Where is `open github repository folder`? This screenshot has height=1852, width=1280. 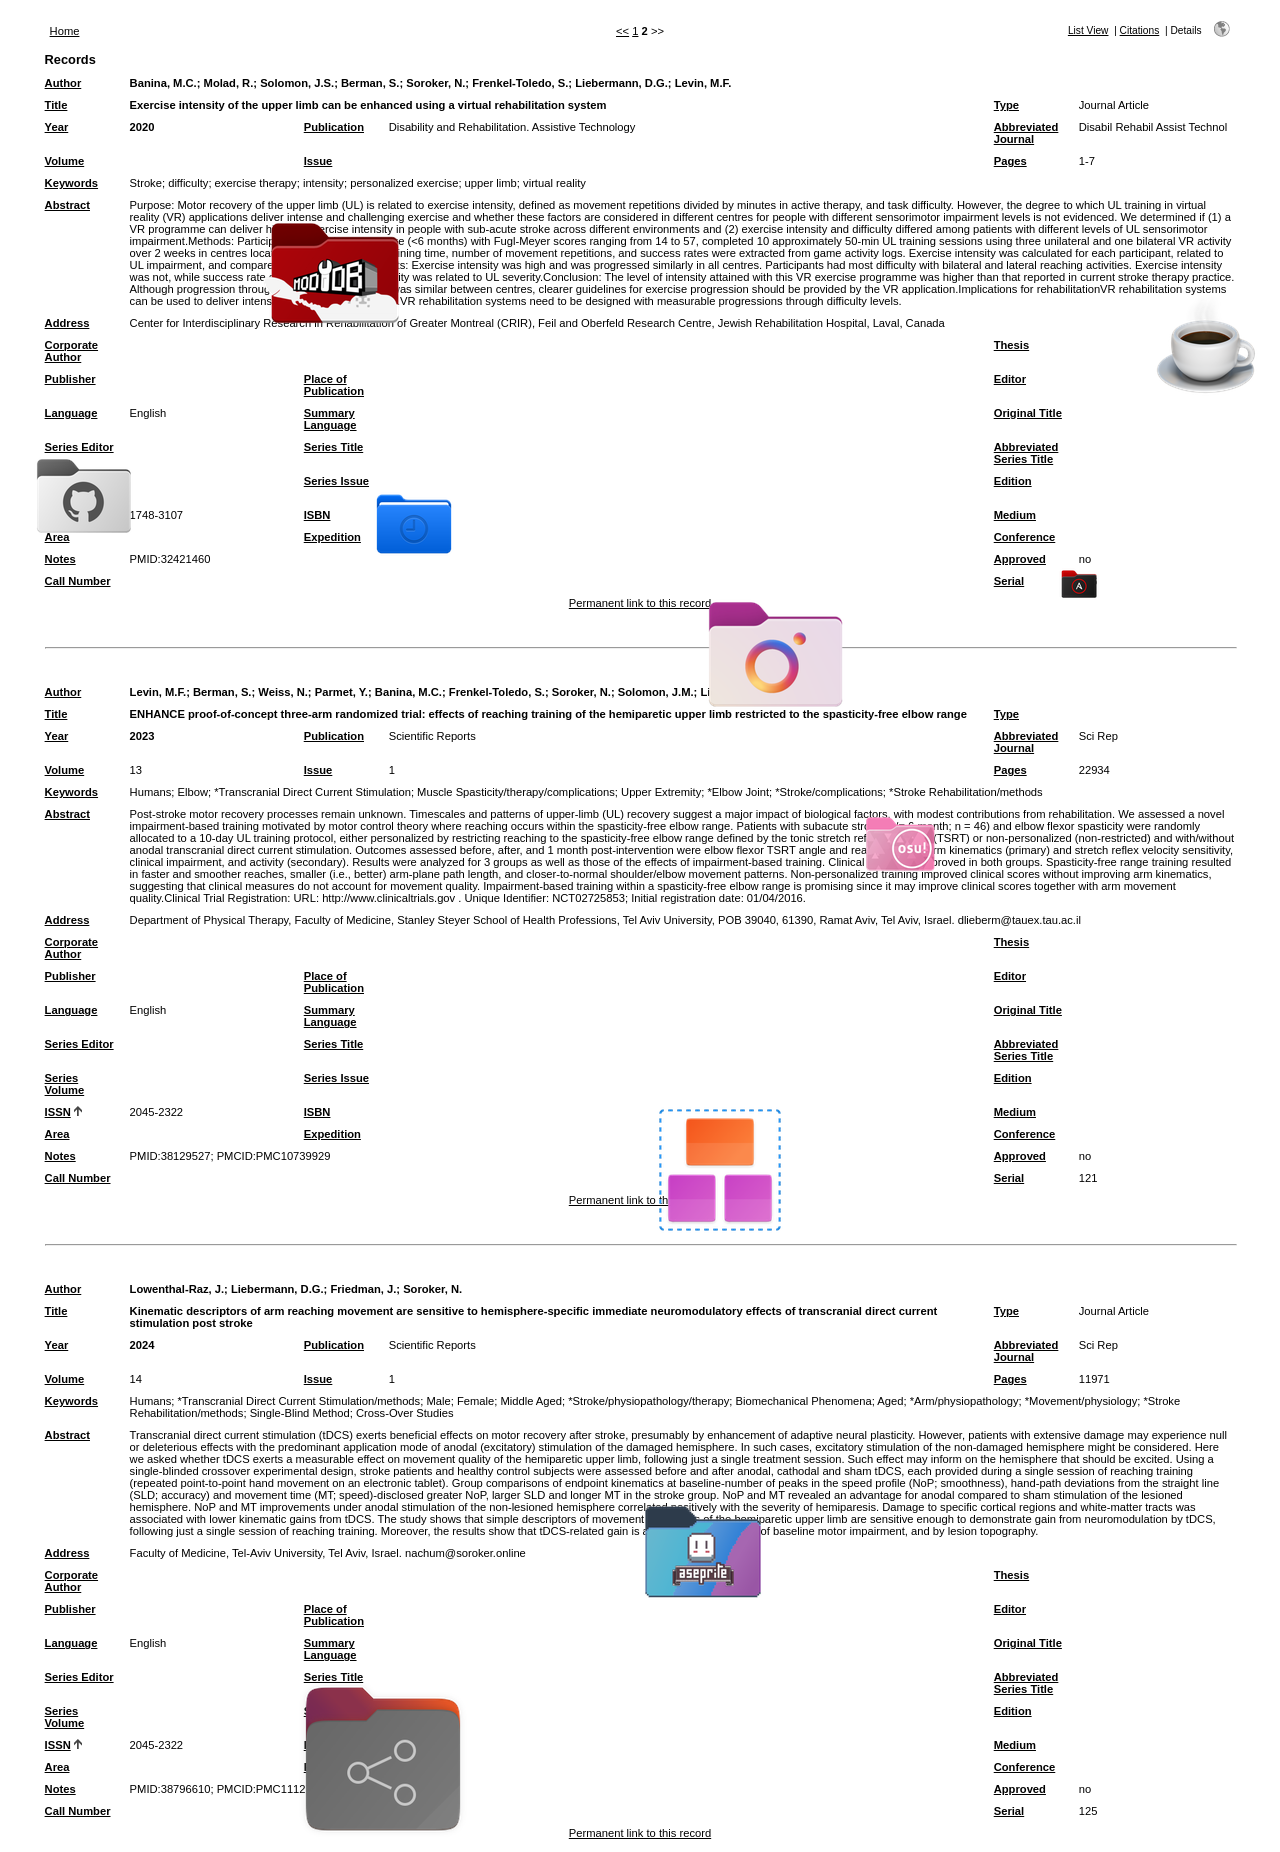
open github repository folder is located at coordinates (83, 498).